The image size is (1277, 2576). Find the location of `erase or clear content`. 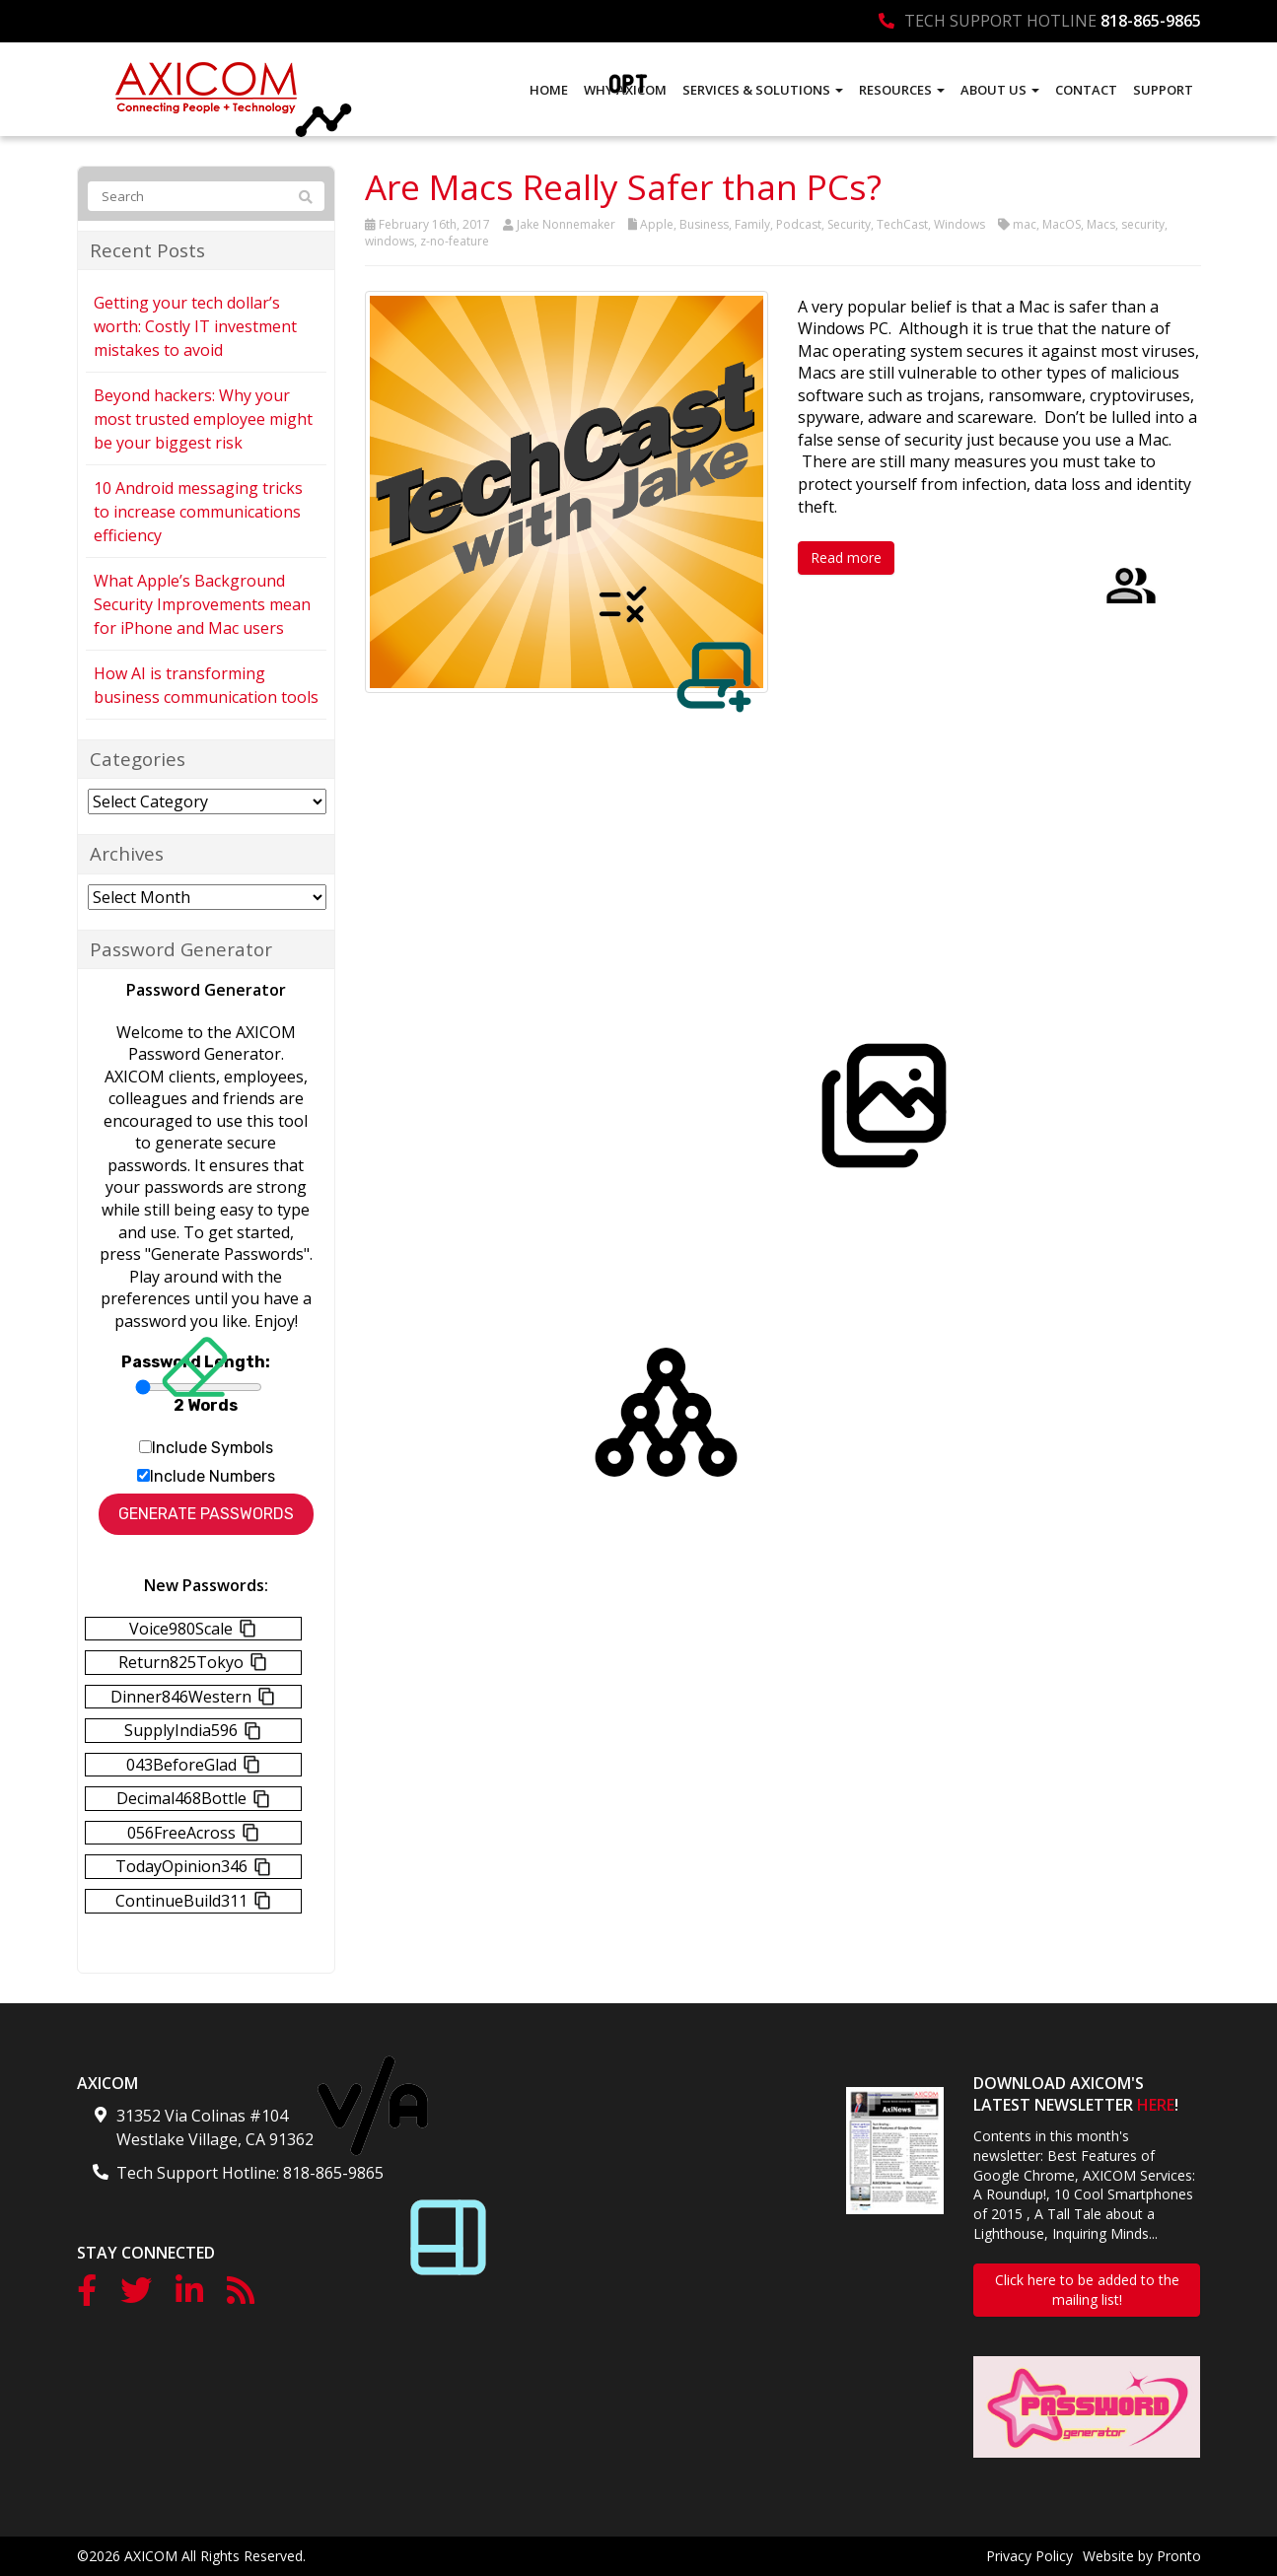

erase or clear content is located at coordinates (194, 1366).